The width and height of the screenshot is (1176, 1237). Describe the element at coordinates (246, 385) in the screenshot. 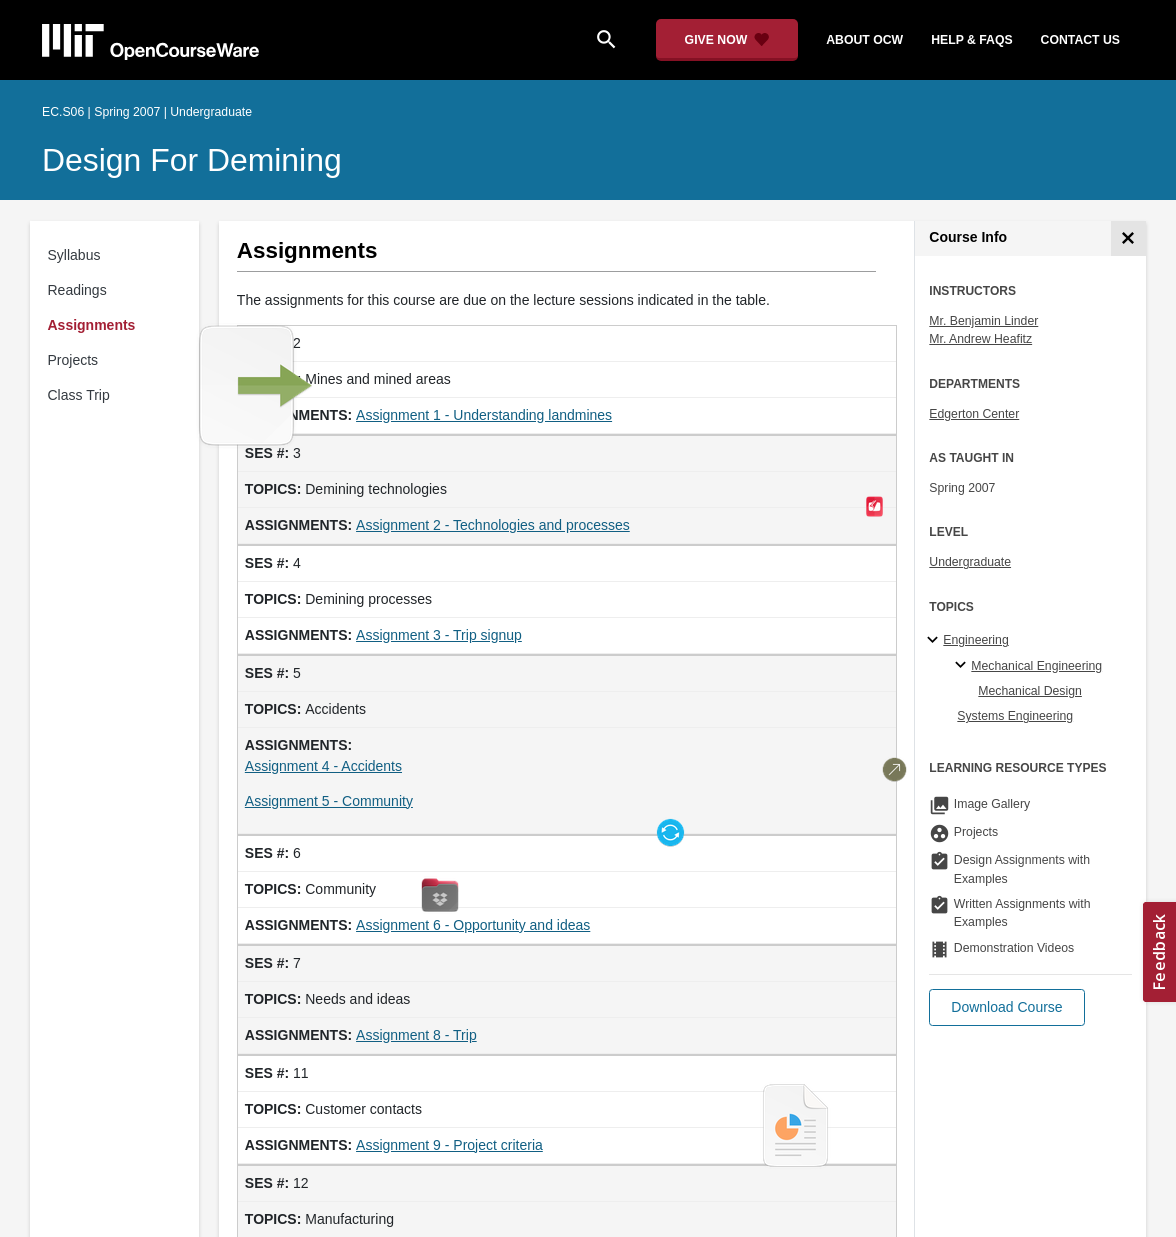

I see `export document to another location` at that location.